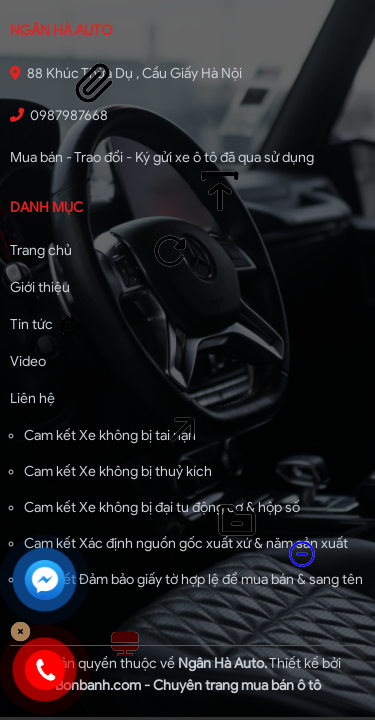 This screenshot has height=720, width=375. I want to click on remove an item from a list, so click(302, 554).